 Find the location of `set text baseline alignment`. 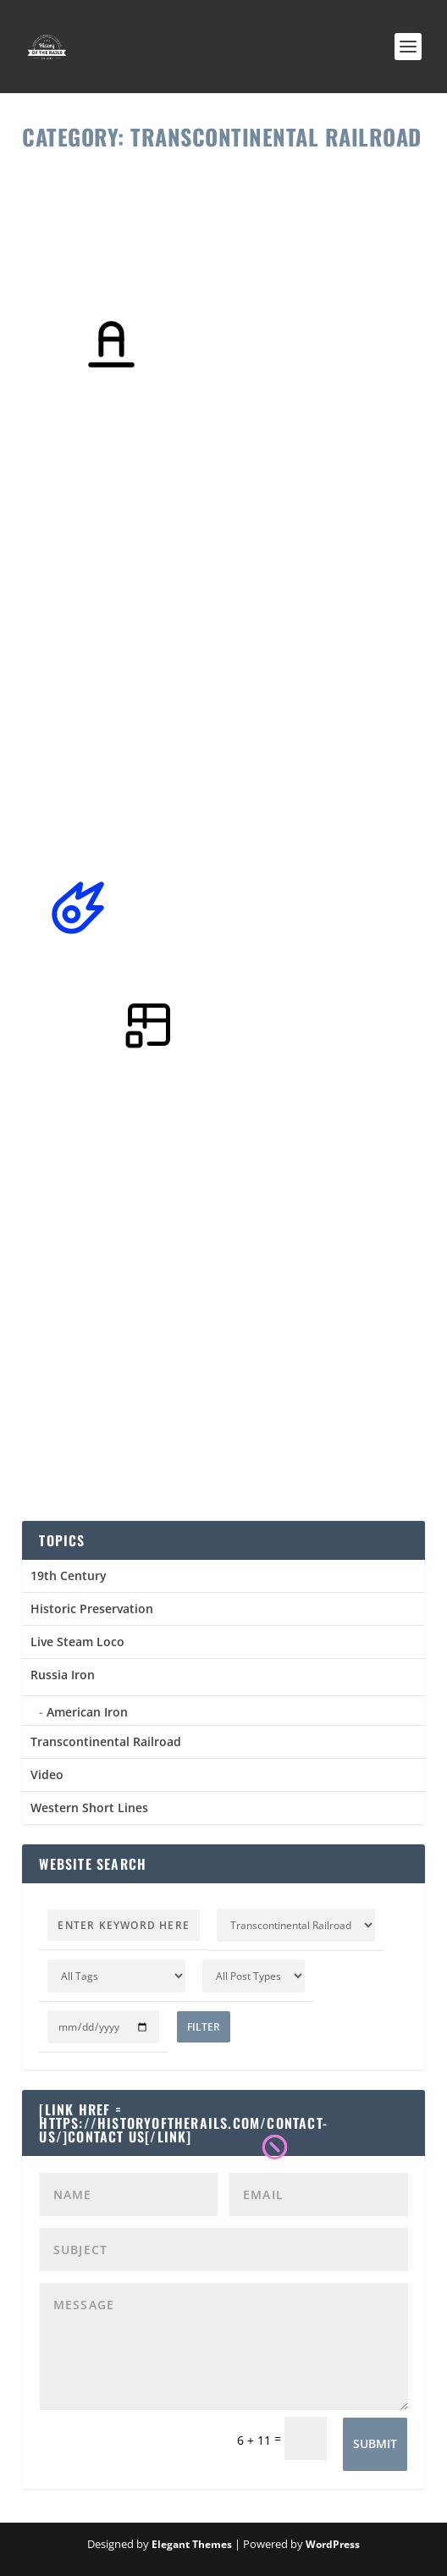

set text baseline alignment is located at coordinates (111, 344).